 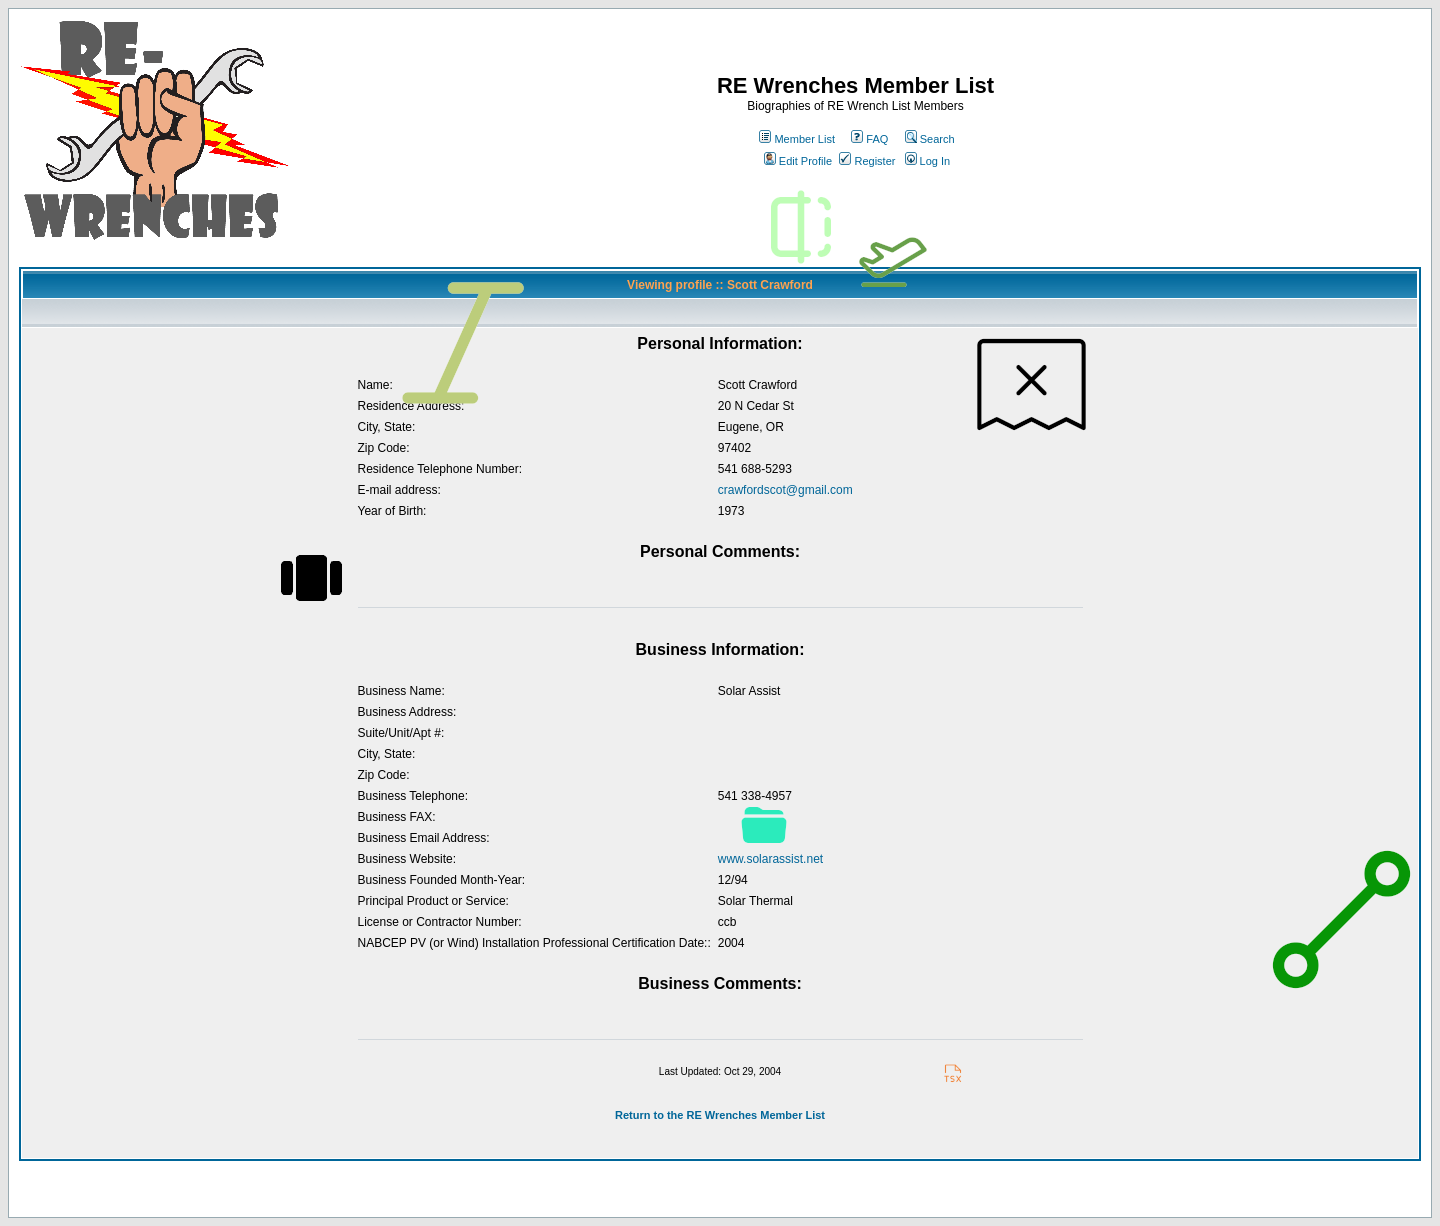 I want to click on flight departure status indicator, so click(x=893, y=260).